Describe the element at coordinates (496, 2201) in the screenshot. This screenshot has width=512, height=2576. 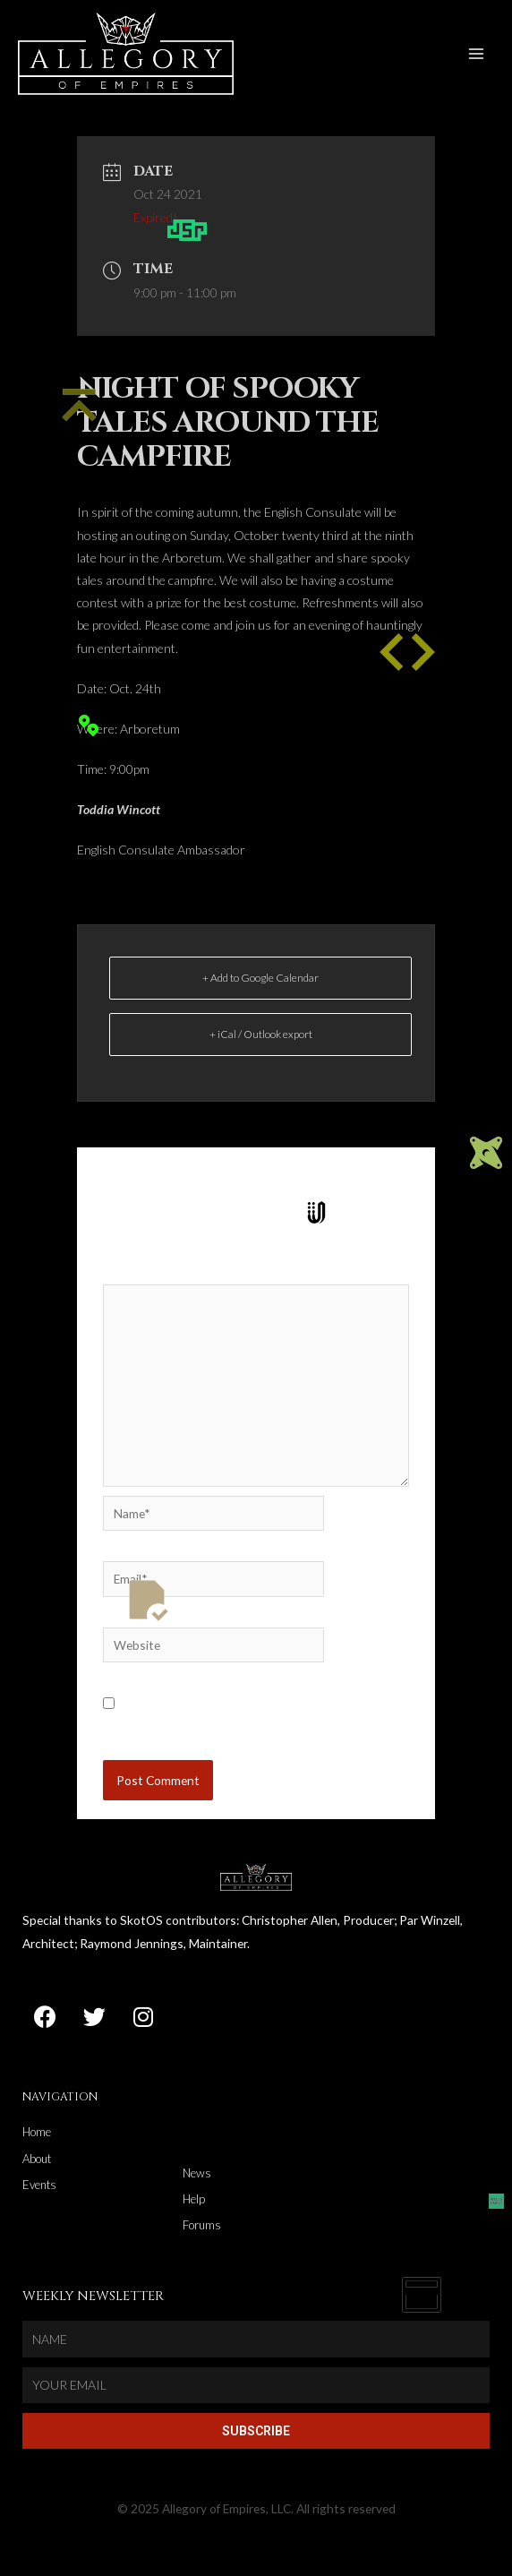
I see `open the Wells Fargo banking app` at that location.